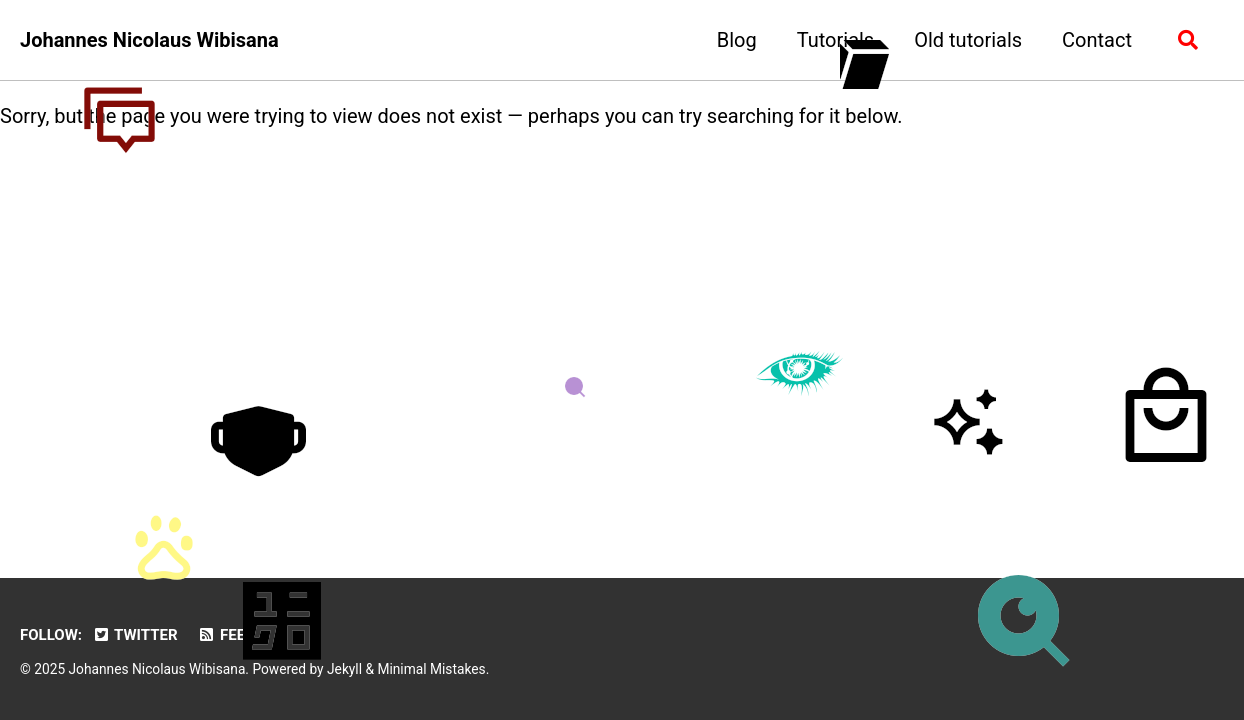  I want to click on visit the UNIQLO Japan website or app, so click(282, 621).